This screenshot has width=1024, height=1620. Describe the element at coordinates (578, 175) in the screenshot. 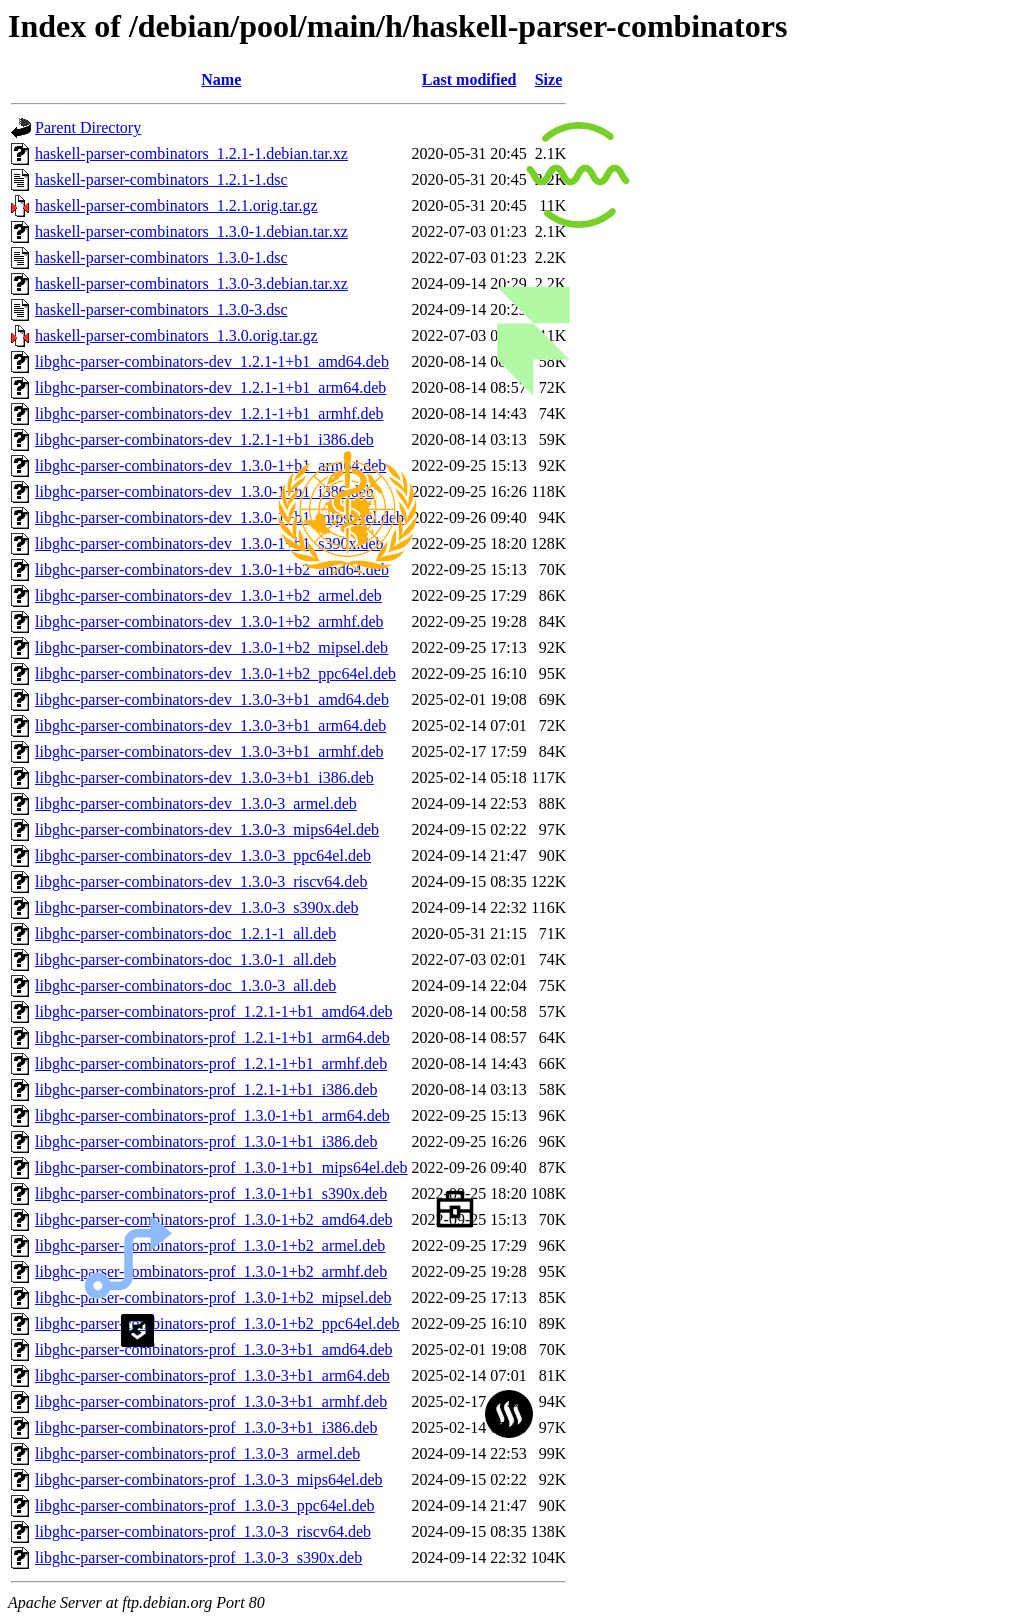

I see `SonarQube for IDE logo` at that location.